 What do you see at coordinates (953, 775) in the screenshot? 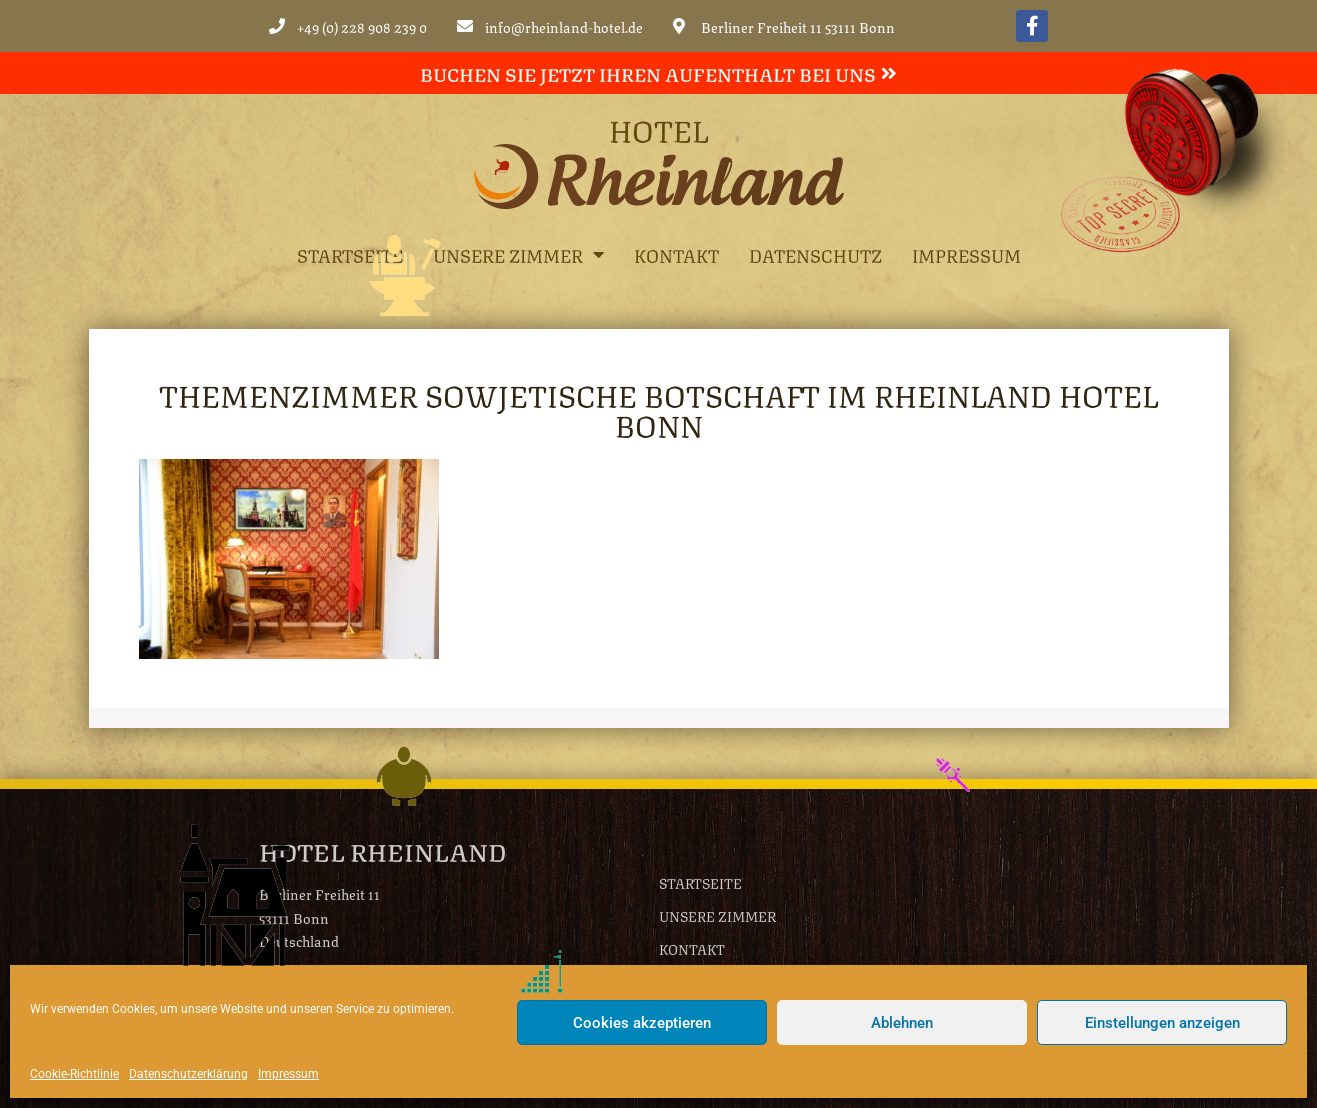
I see `fire laser weapon or special attack` at bounding box center [953, 775].